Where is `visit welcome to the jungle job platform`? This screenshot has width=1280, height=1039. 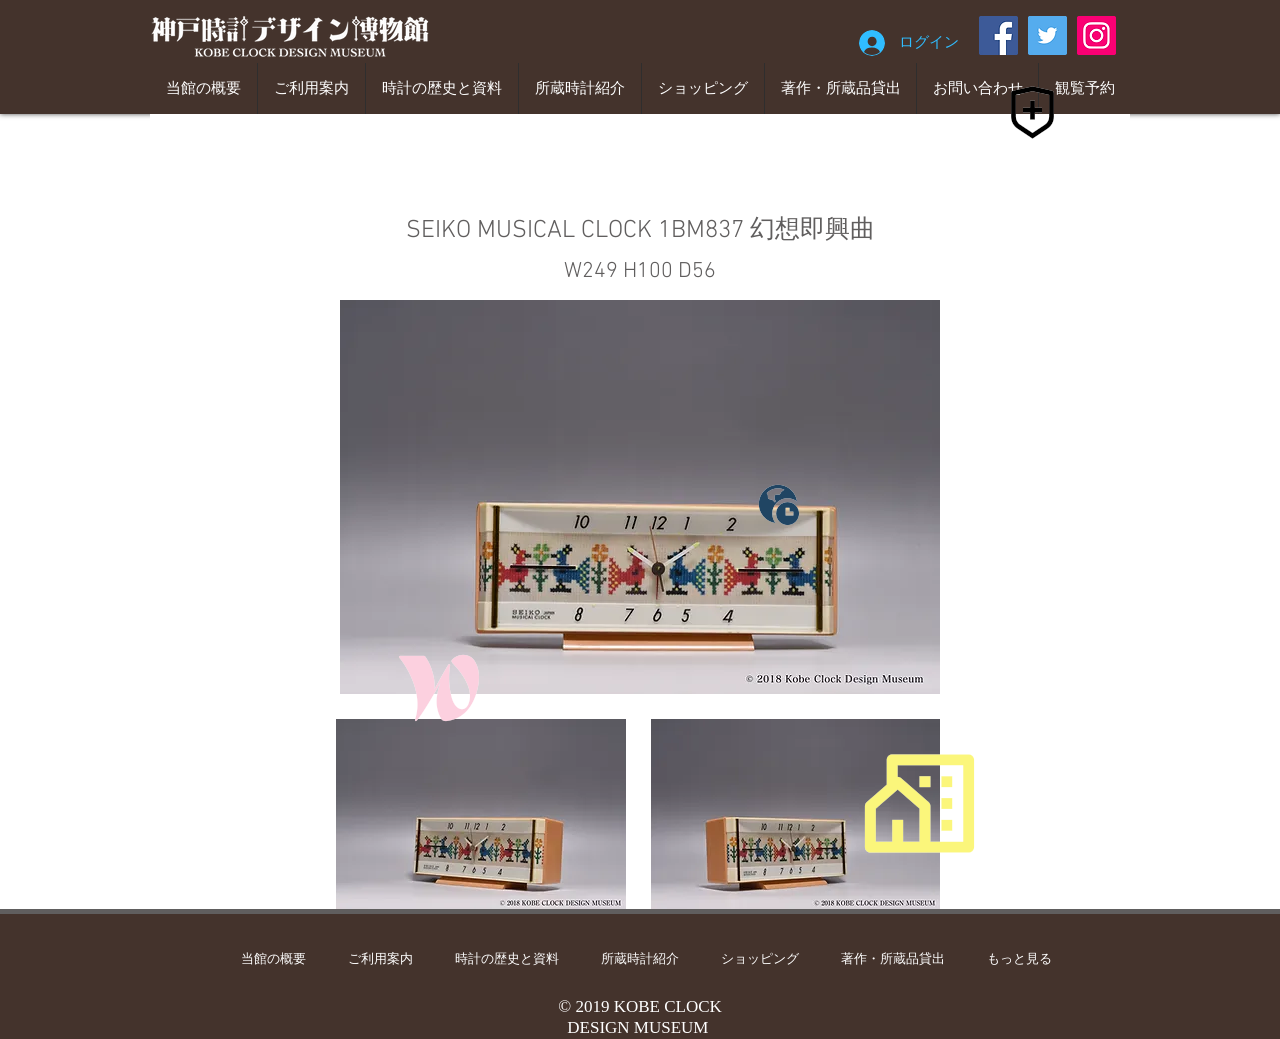 visit welcome to the jungle job platform is located at coordinates (439, 688).